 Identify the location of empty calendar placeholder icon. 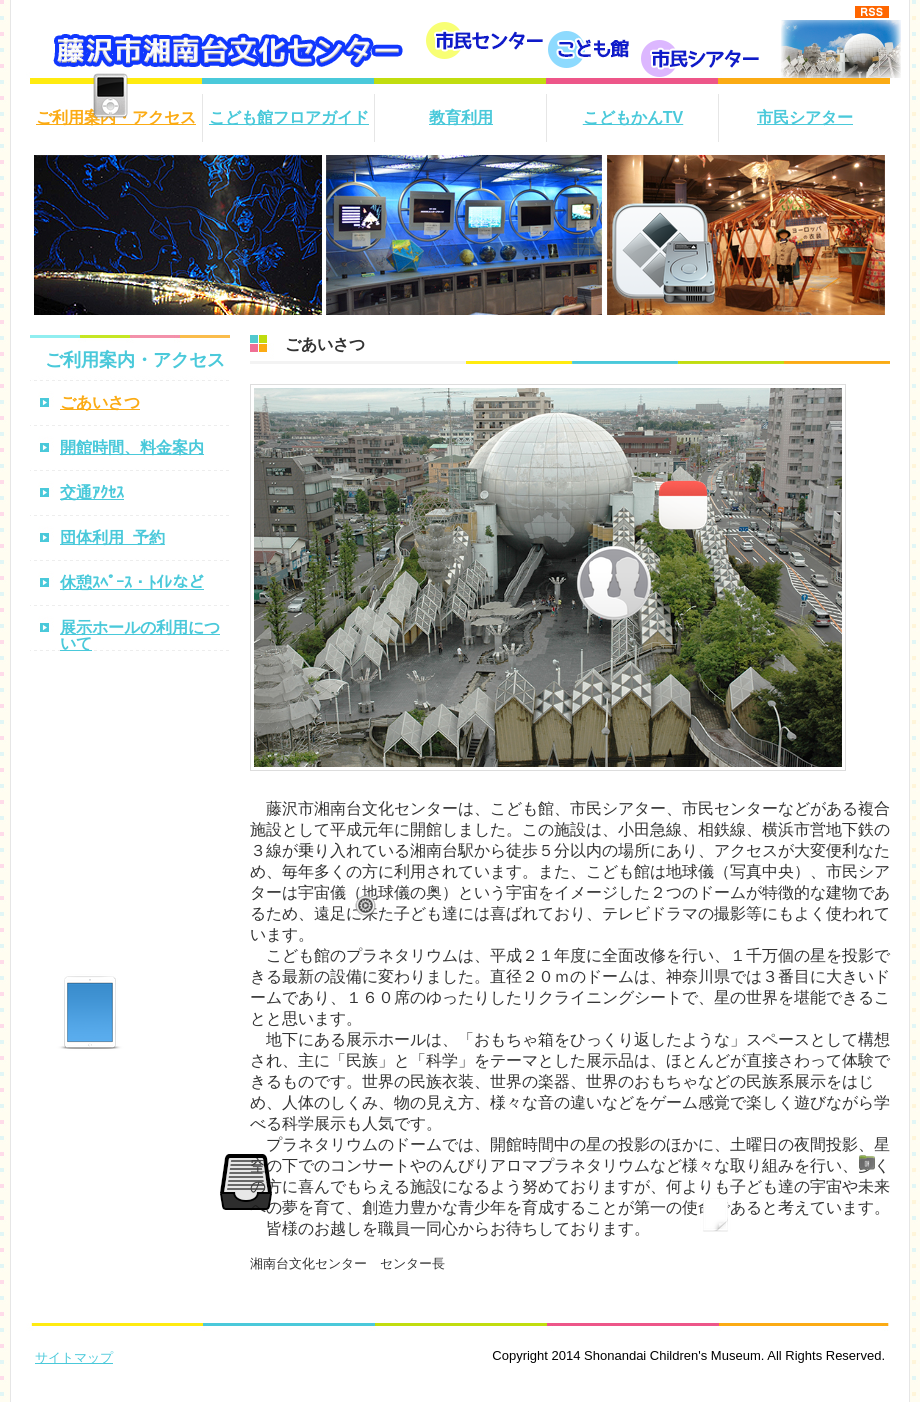
(683, 505).